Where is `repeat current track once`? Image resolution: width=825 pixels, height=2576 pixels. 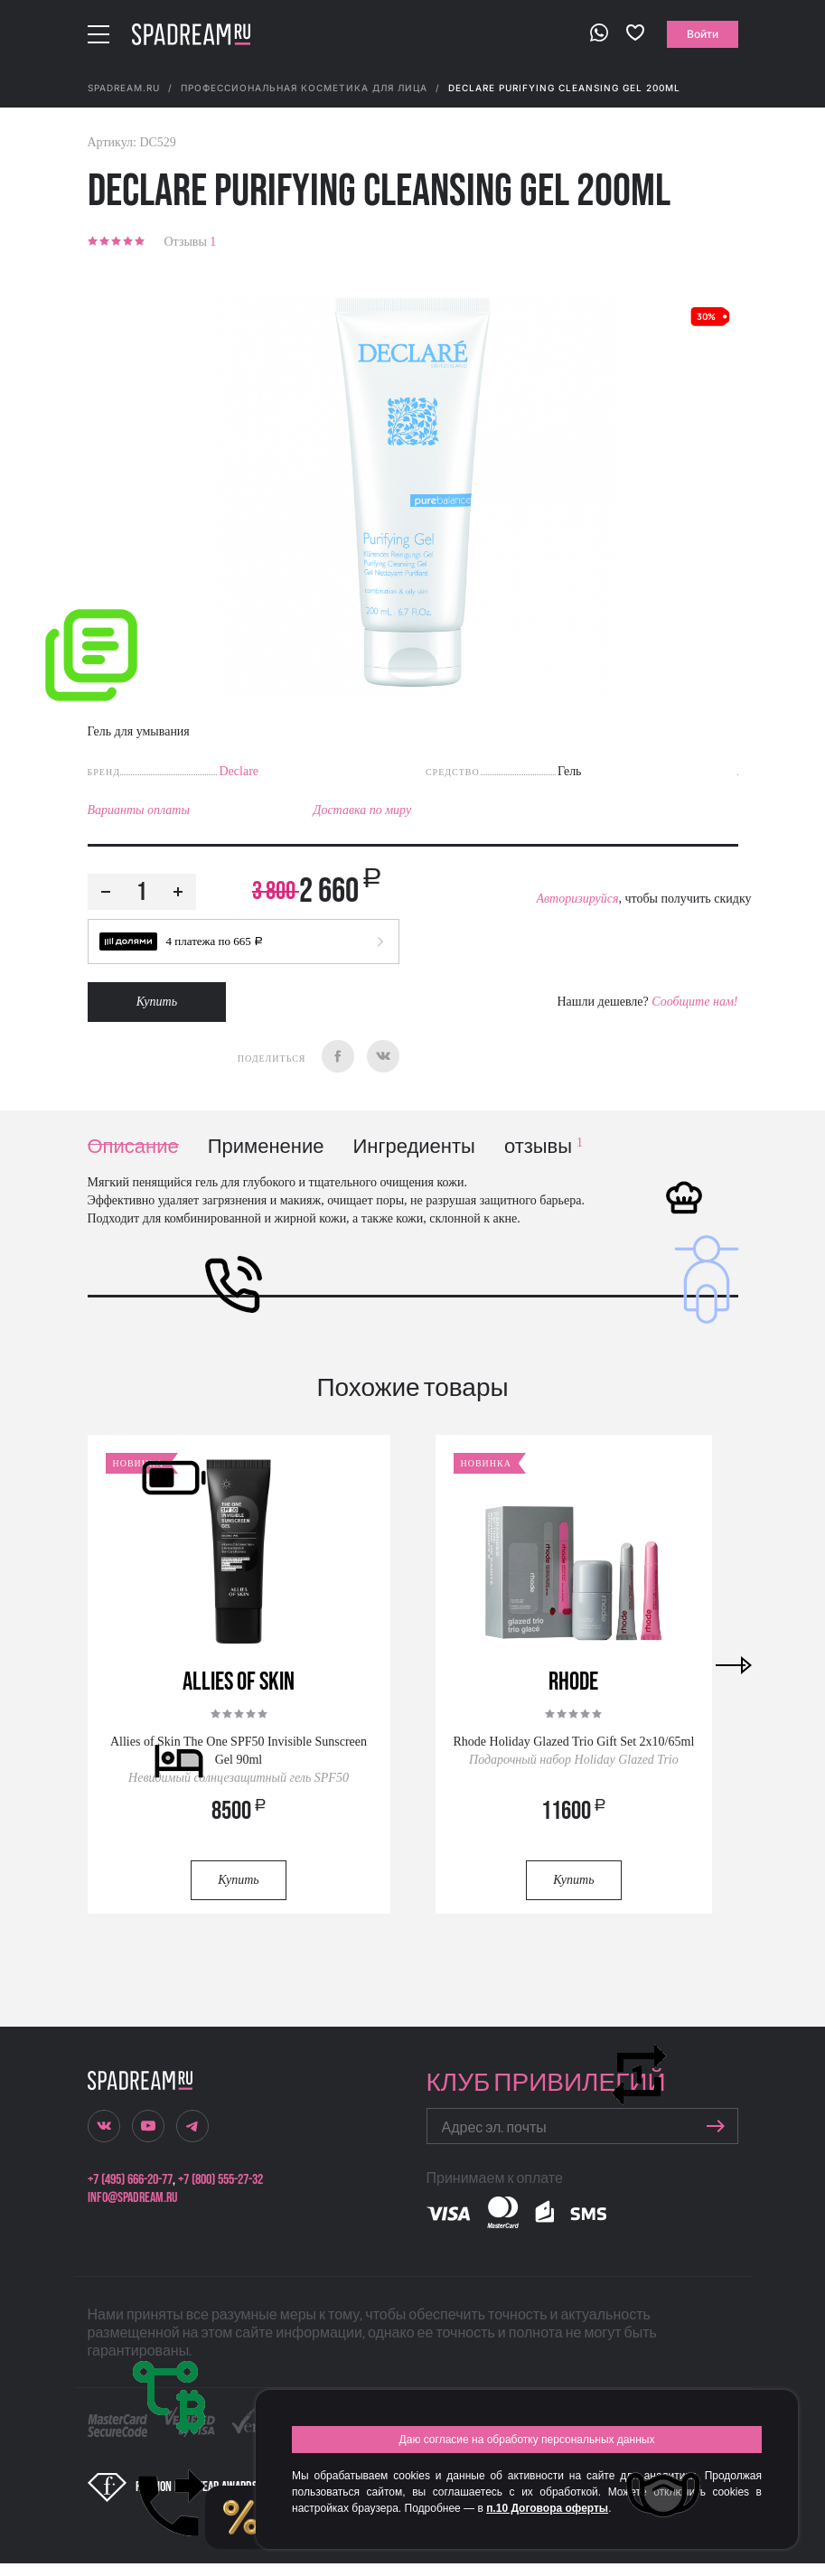
repeat current track once is located at coordinates (639, 2075).